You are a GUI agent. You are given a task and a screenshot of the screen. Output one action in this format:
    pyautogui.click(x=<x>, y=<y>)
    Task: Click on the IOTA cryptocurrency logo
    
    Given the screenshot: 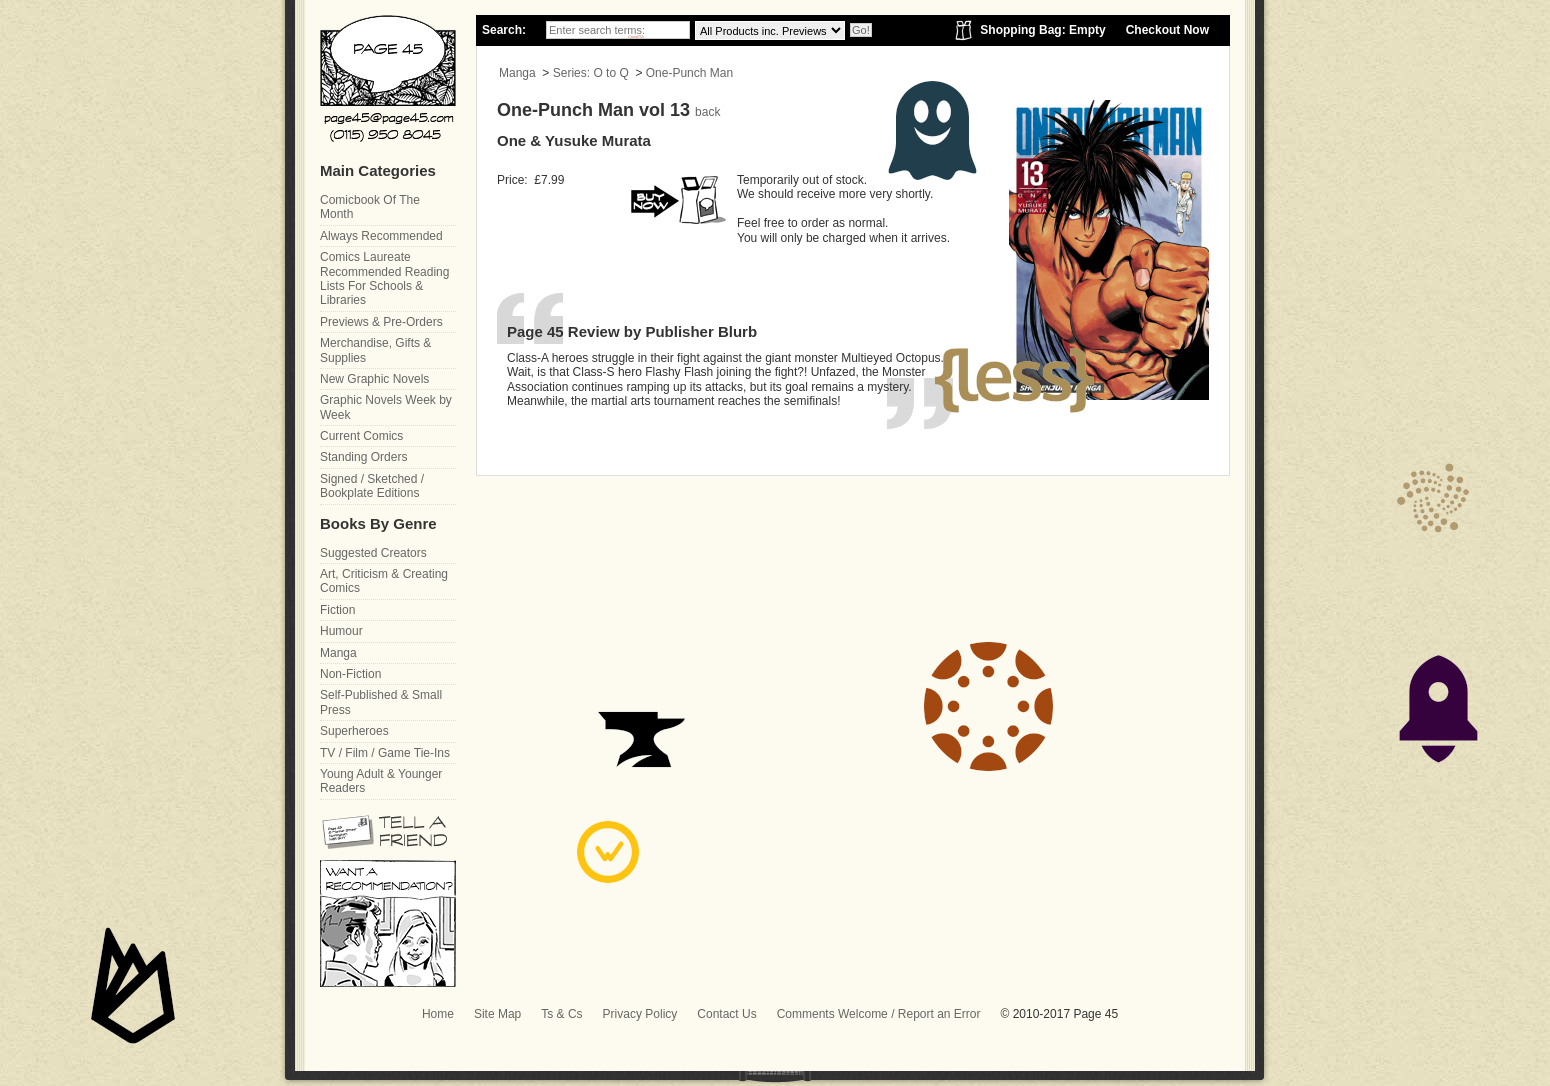 What is the action you would take?
    pyautogui.click(x=1433, y=498)
    